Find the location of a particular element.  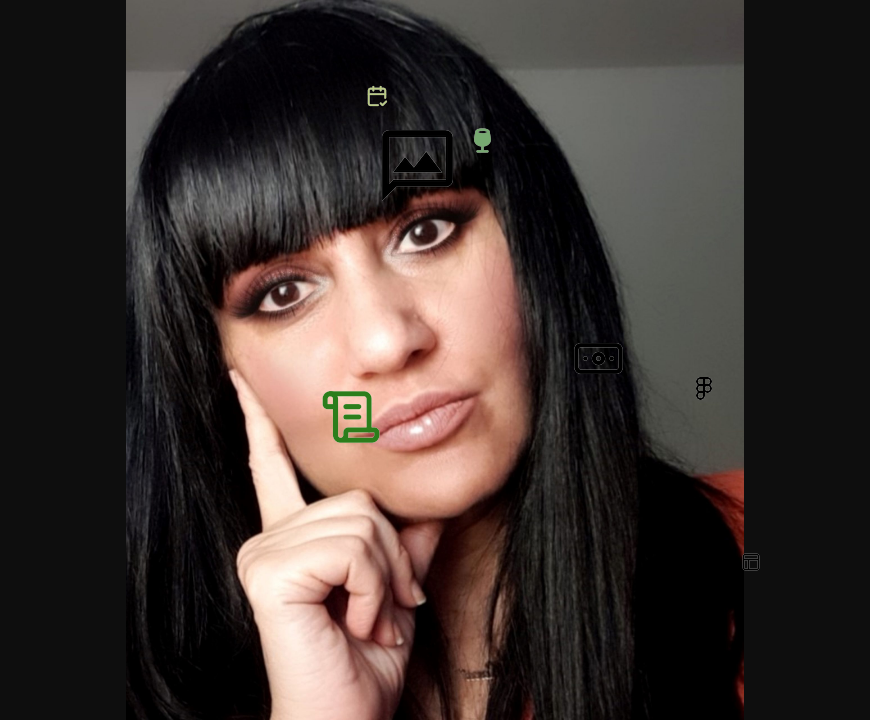

toggle sidebar and header panel layout is located at coordinates (751, 562).